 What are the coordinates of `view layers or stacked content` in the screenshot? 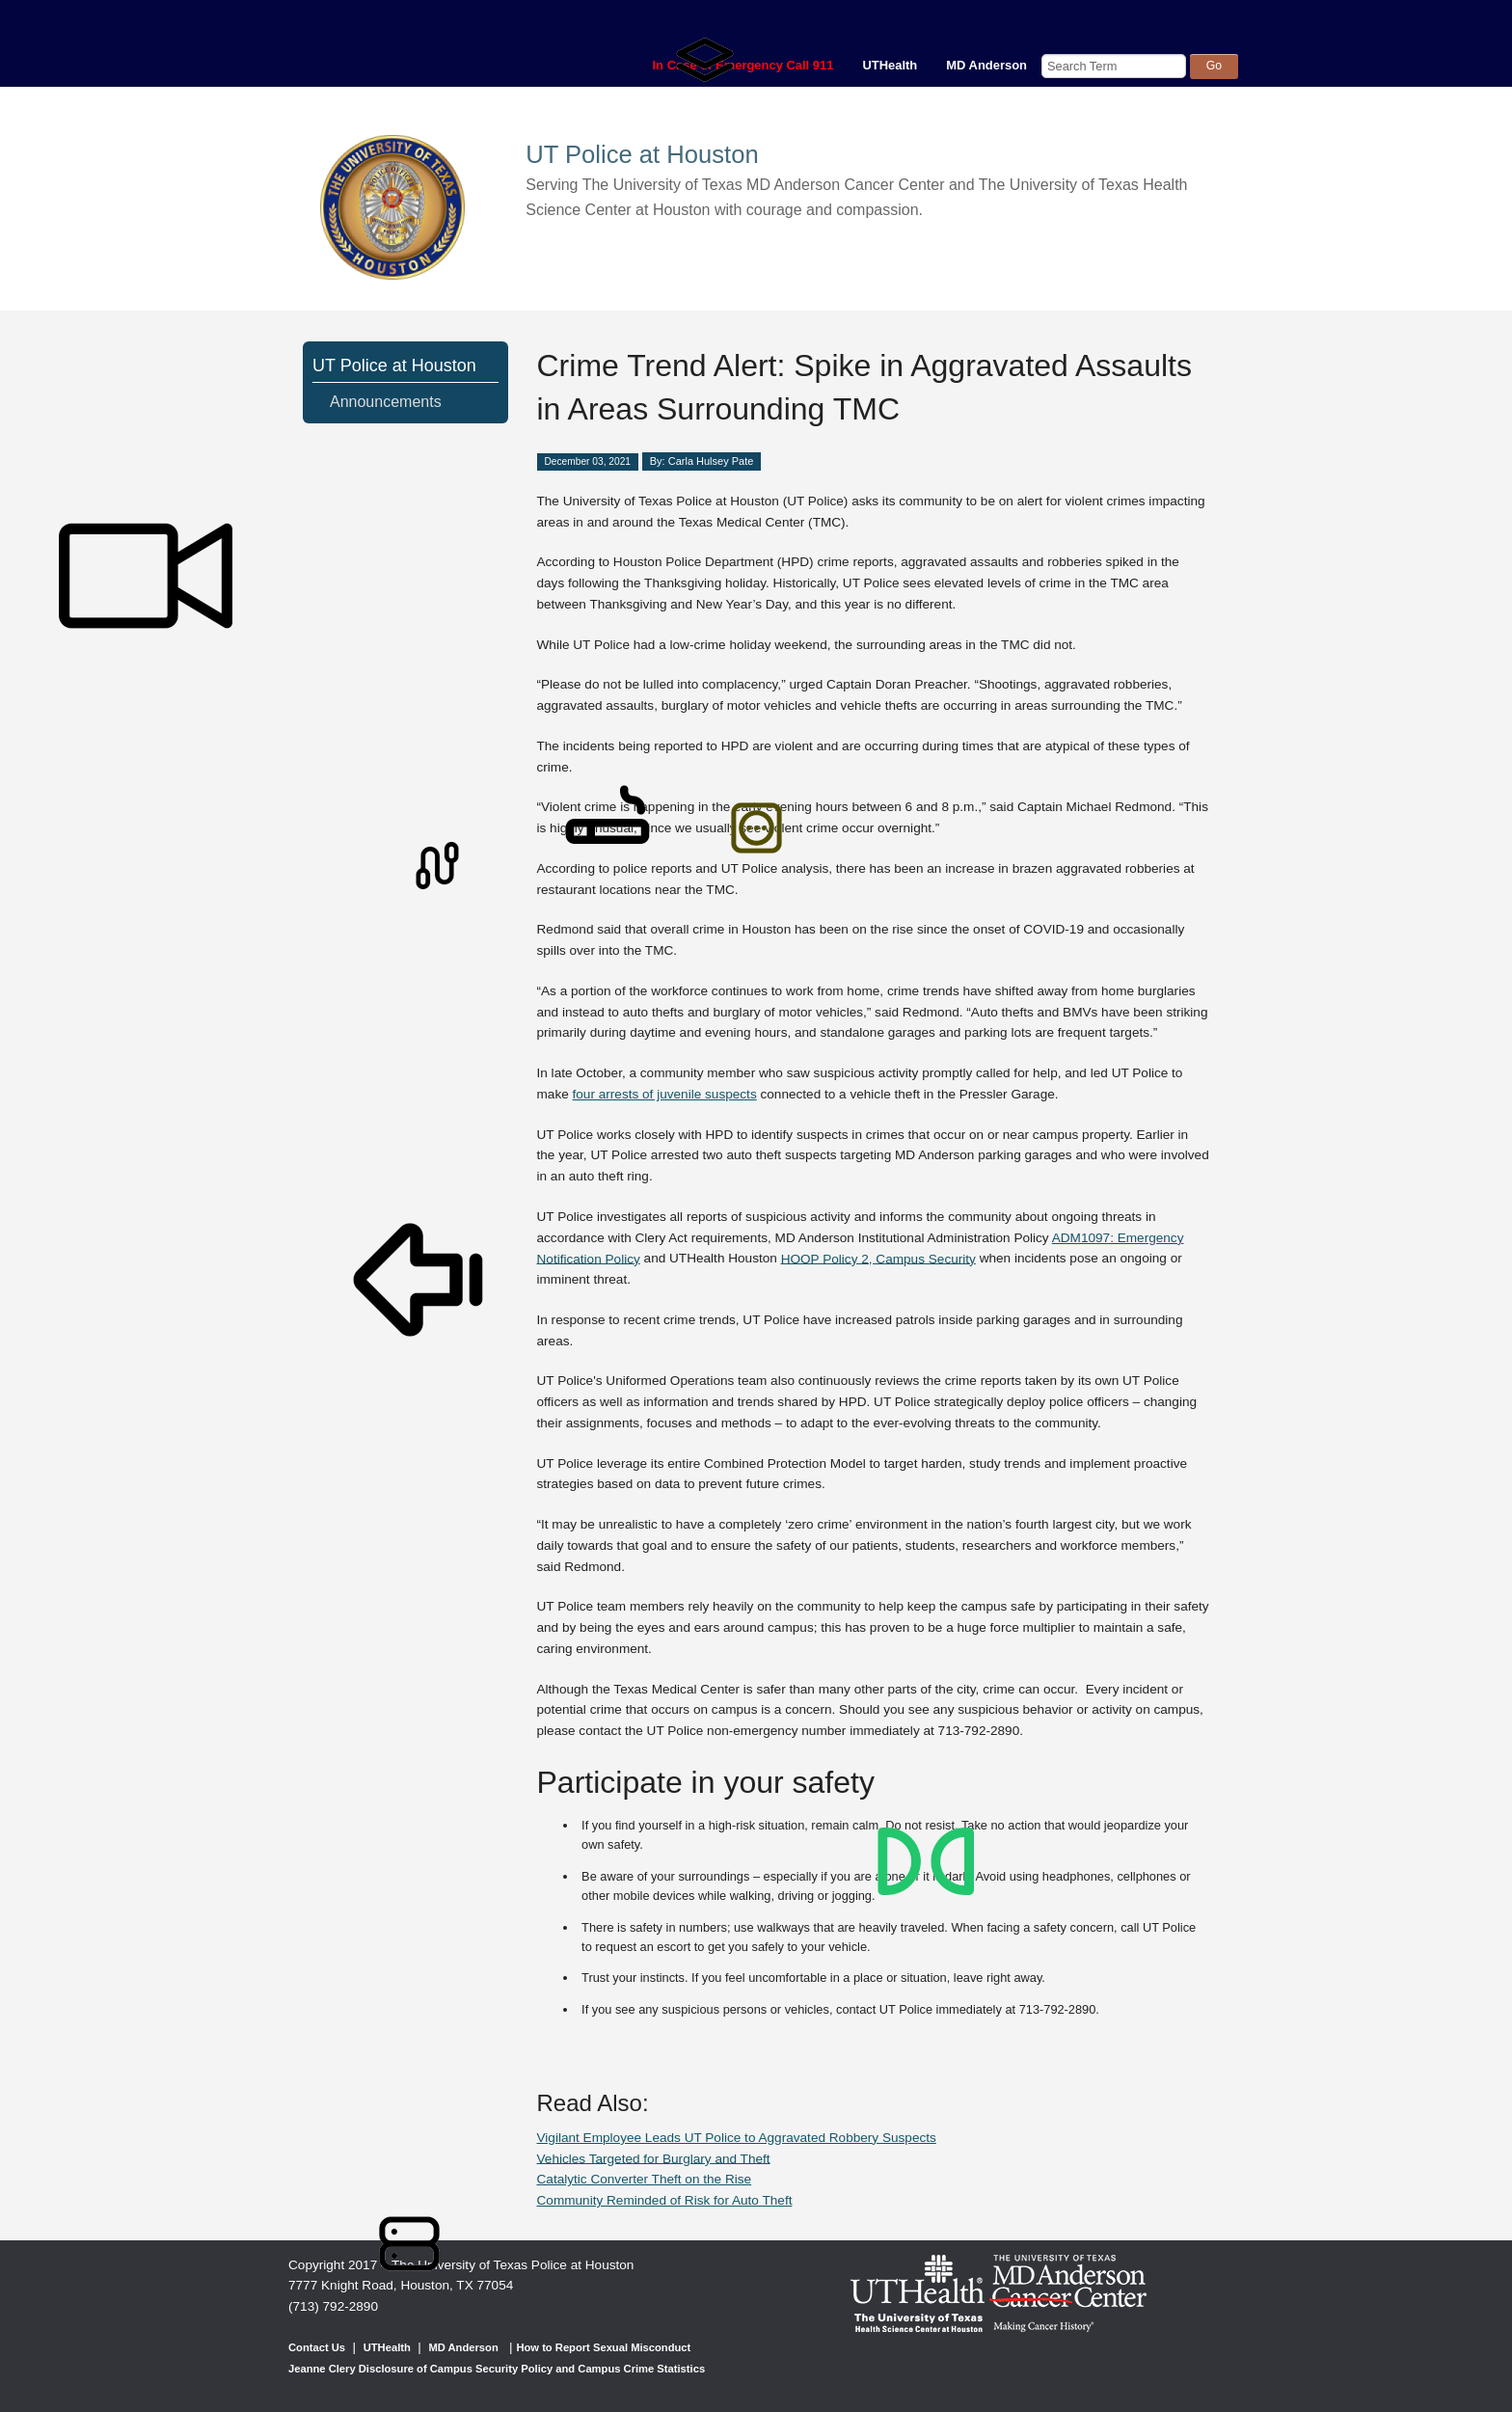 It's located at (705, 60).